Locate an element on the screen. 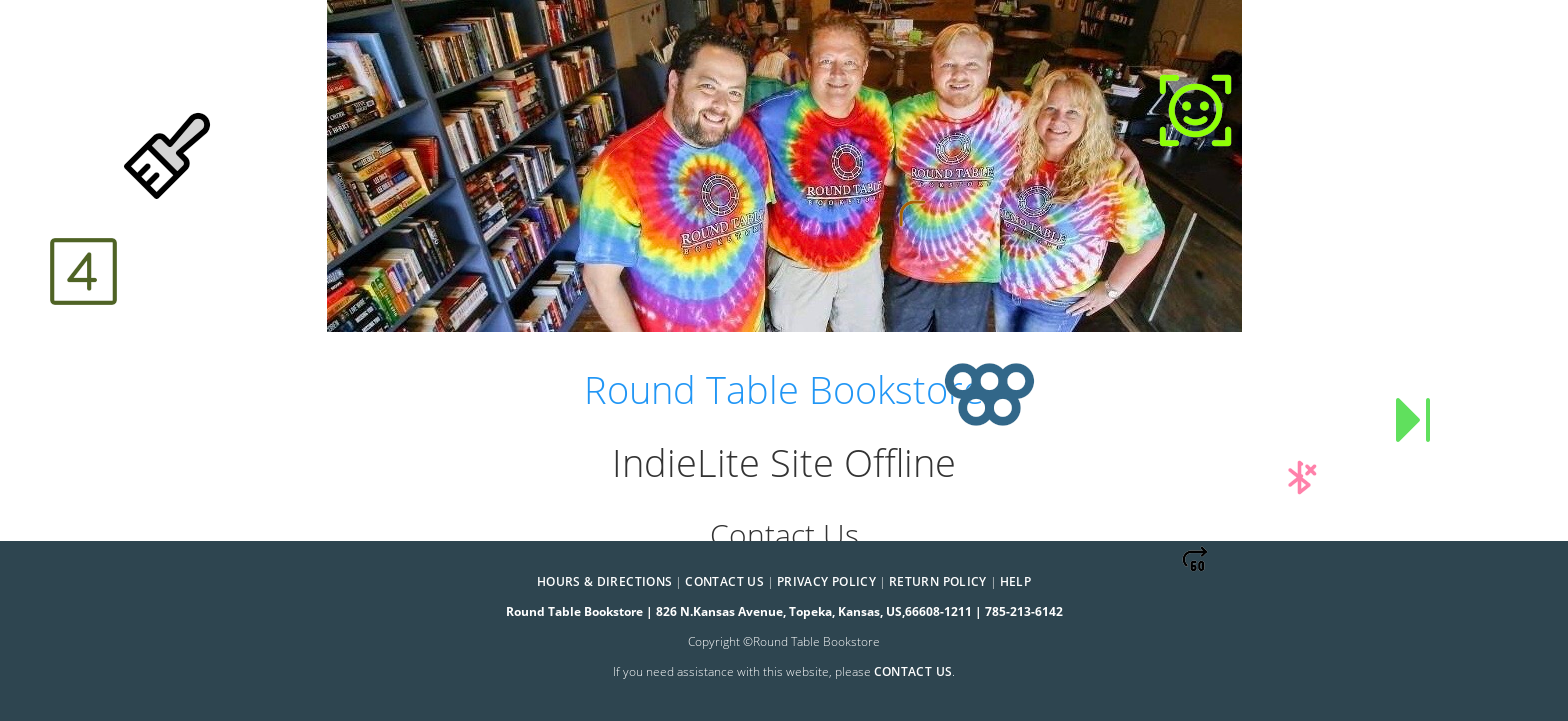 Image resolution: width=1568 pixels, height=721 pixels. skip to next track or item is located at coordinates (1414, 420).